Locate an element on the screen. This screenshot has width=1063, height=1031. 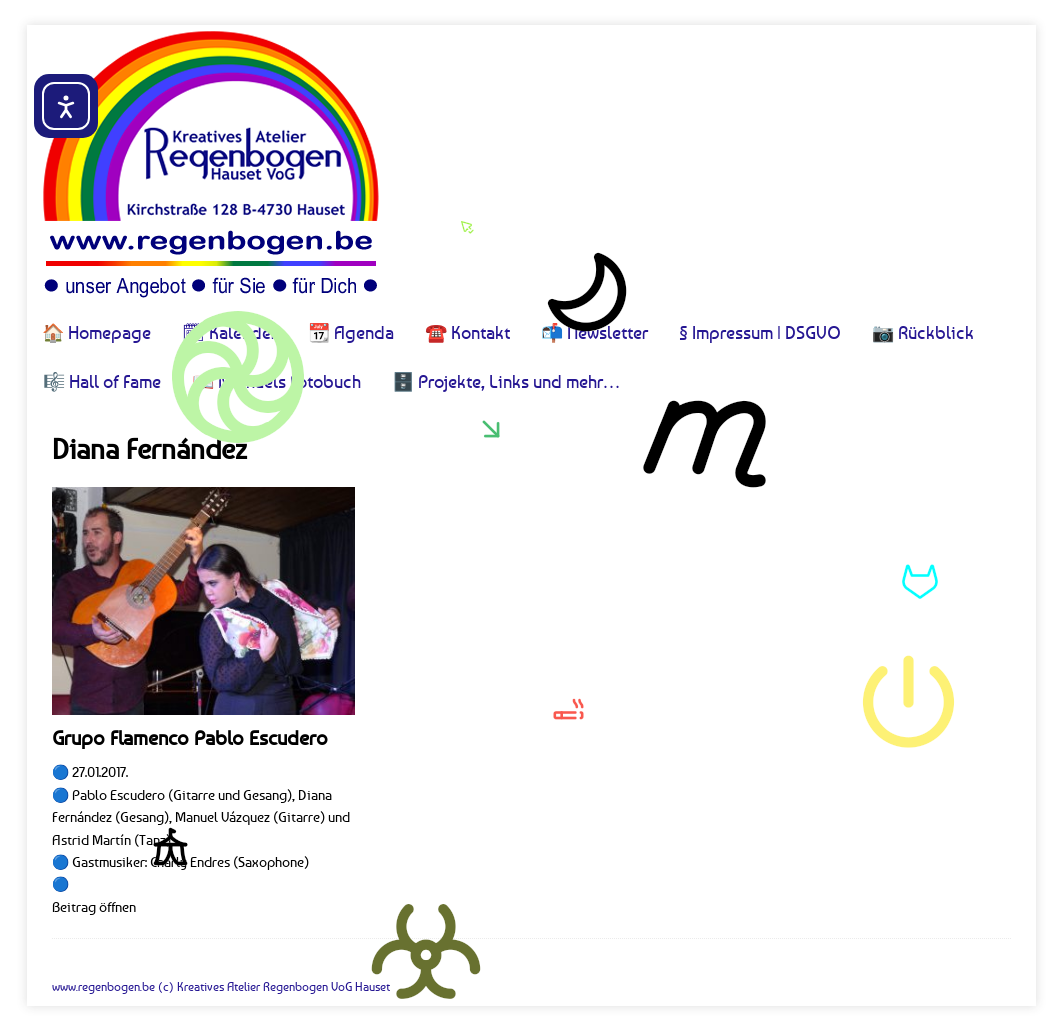
switch to dark mode is located at coordinates (586, 291).